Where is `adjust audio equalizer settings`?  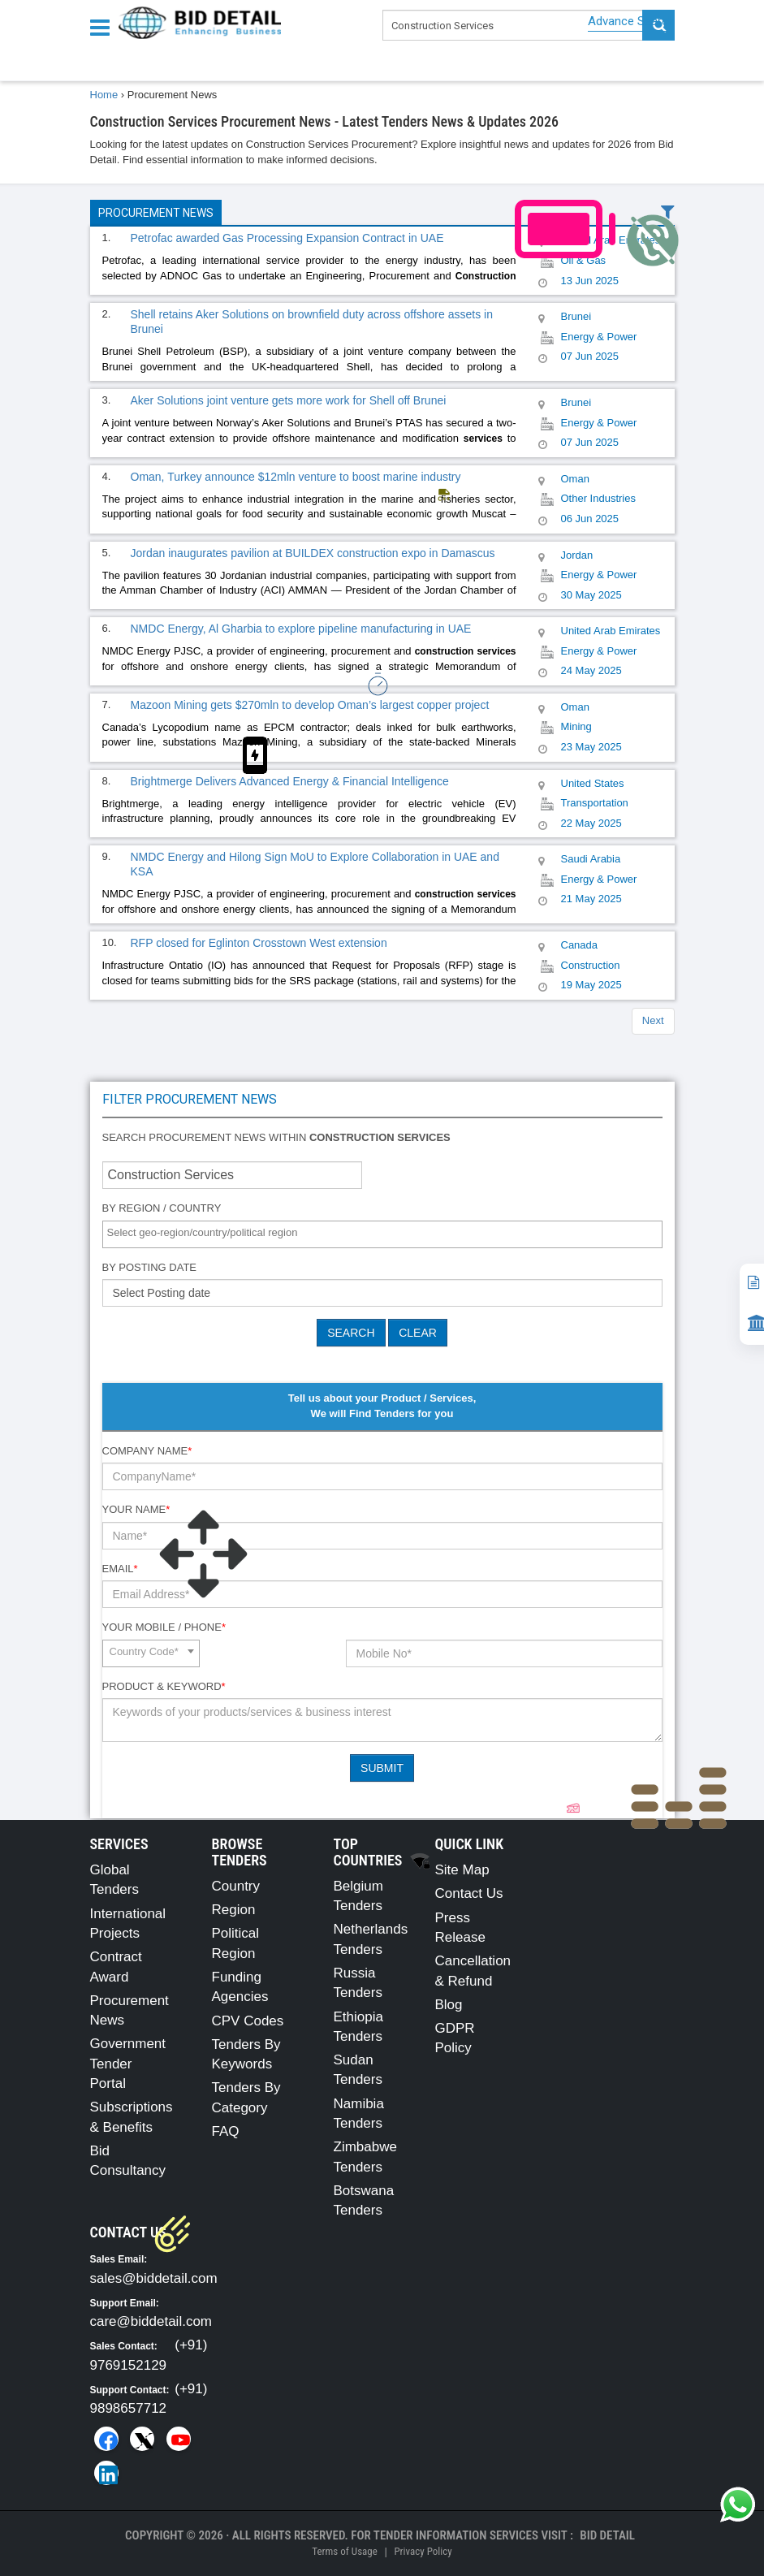
adjust audio equalizer settings is located at coordinates (679, 1798).